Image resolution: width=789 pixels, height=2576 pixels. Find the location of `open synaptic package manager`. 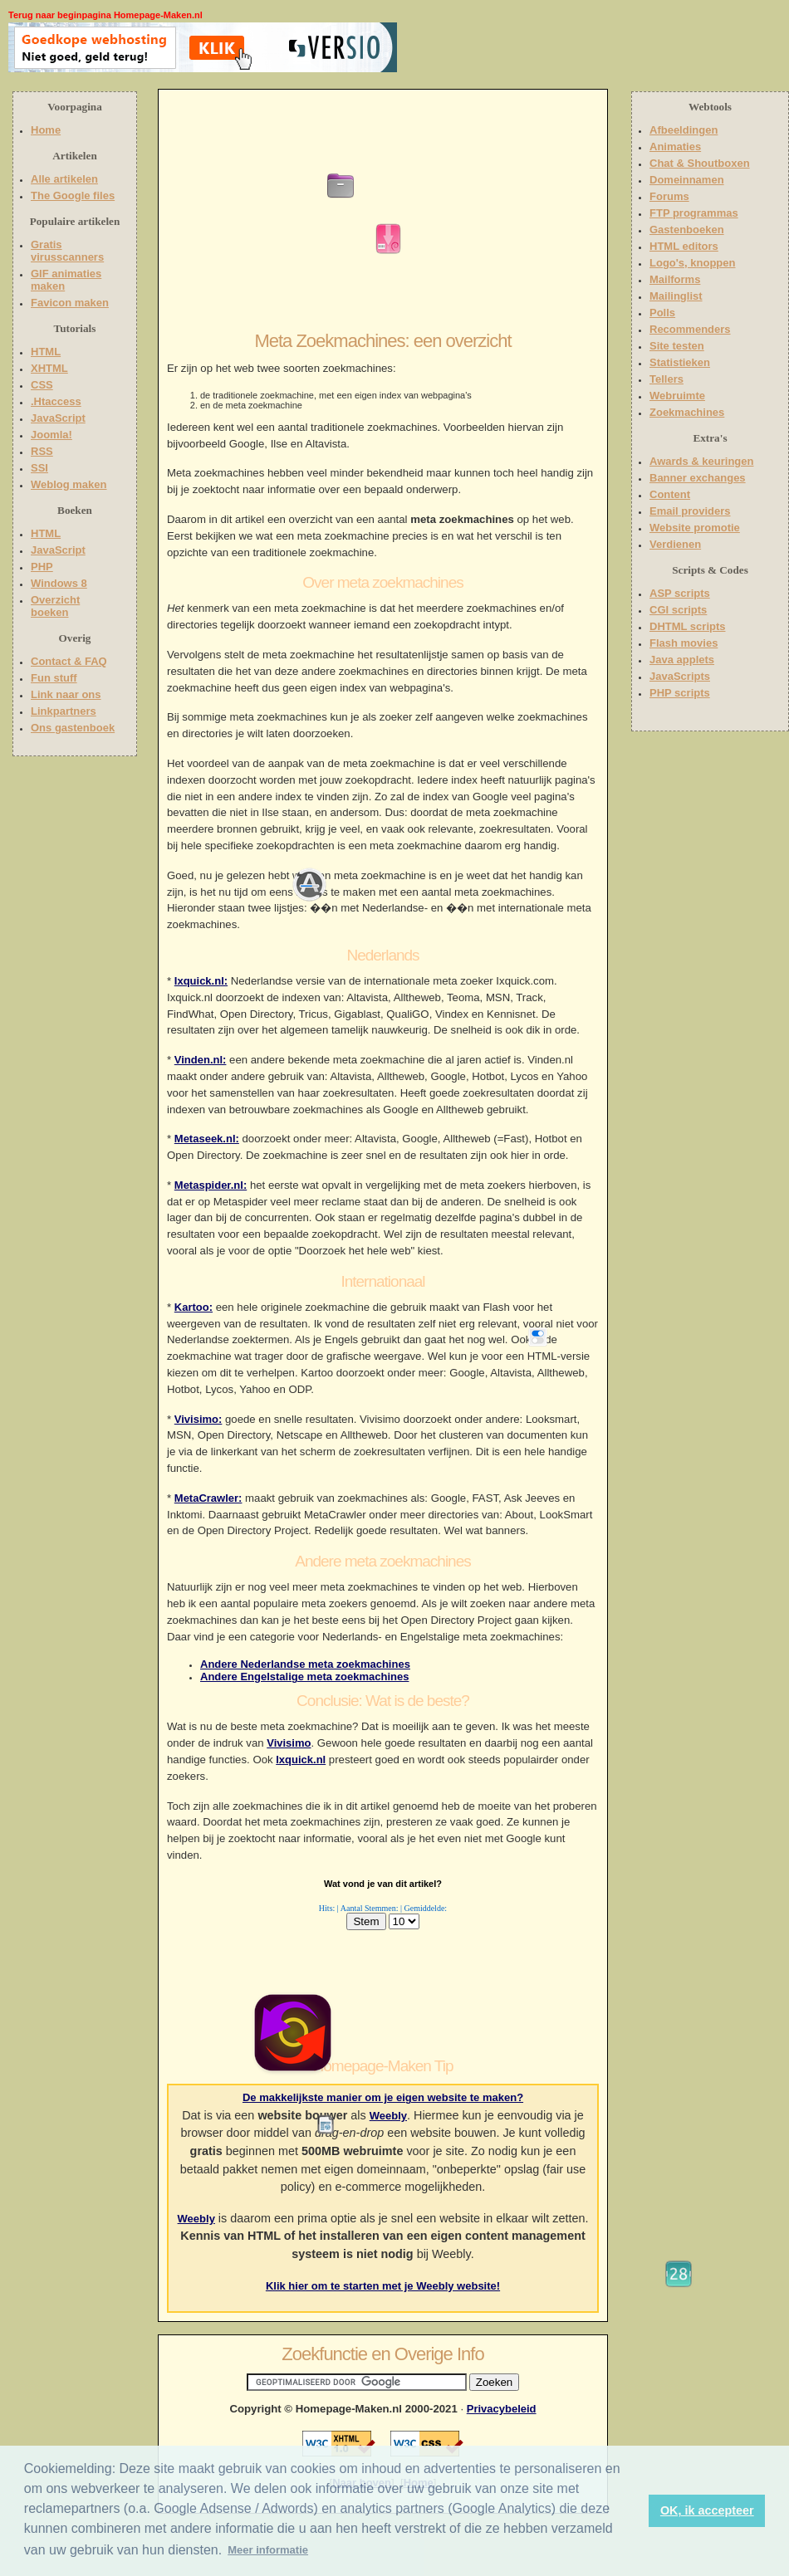

open synaptic package manager is located at coordinates (388, 238).